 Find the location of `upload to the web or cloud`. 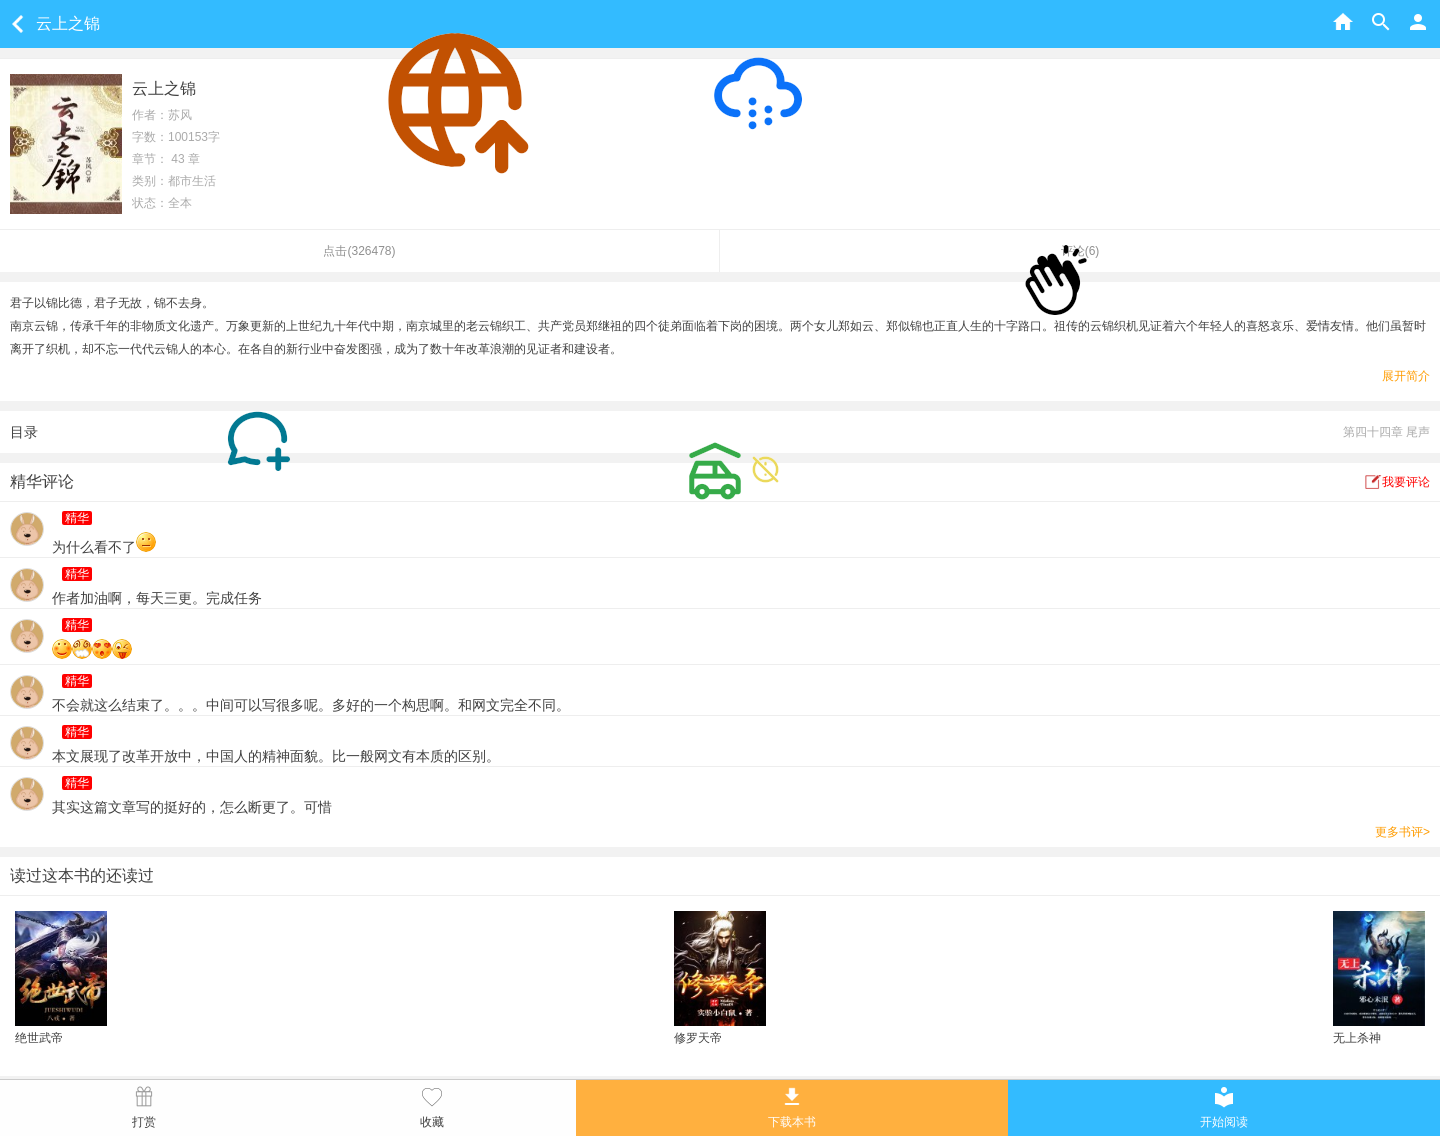

upload to the web or cloud is located at coordinates (455, 100).